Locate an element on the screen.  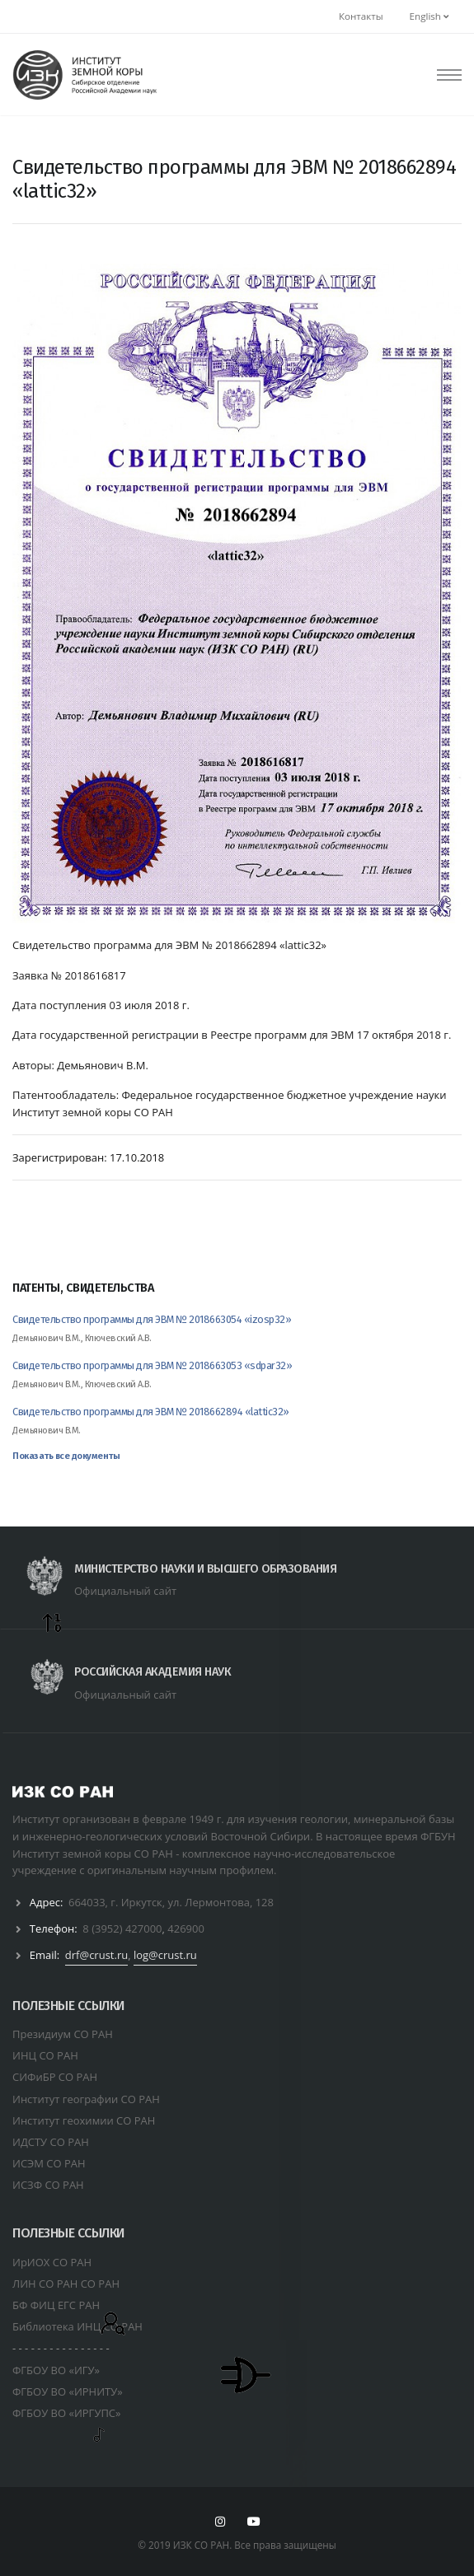
sort numerically in descending order (high to low) is located at coordinates (53, 1623).